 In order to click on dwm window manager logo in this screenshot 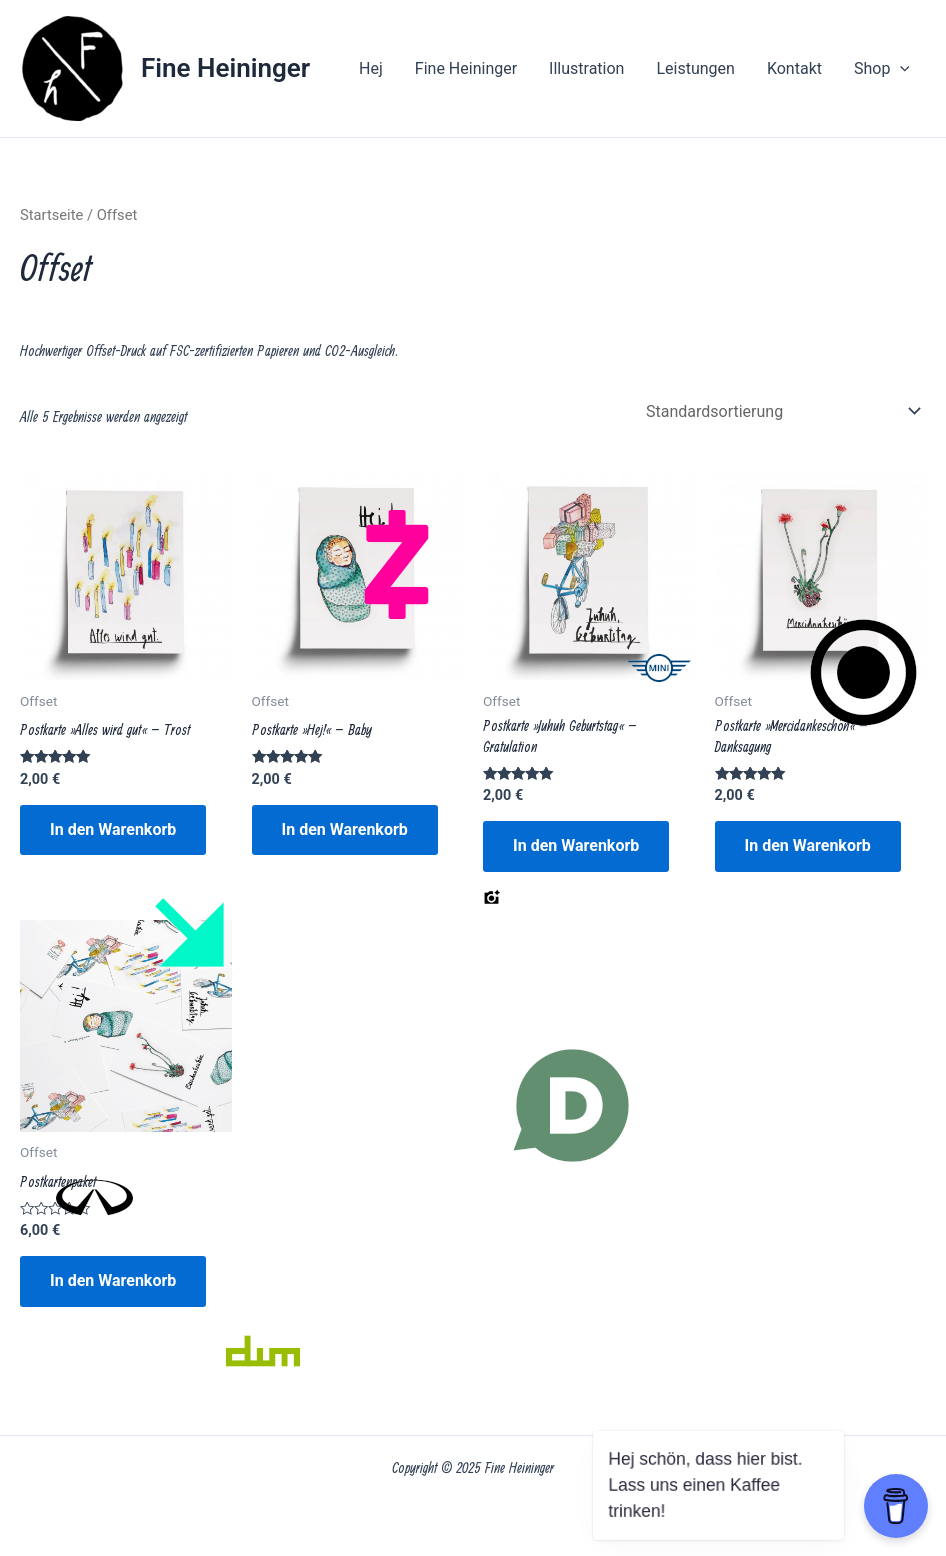, I will do `click(263, 1351)`.